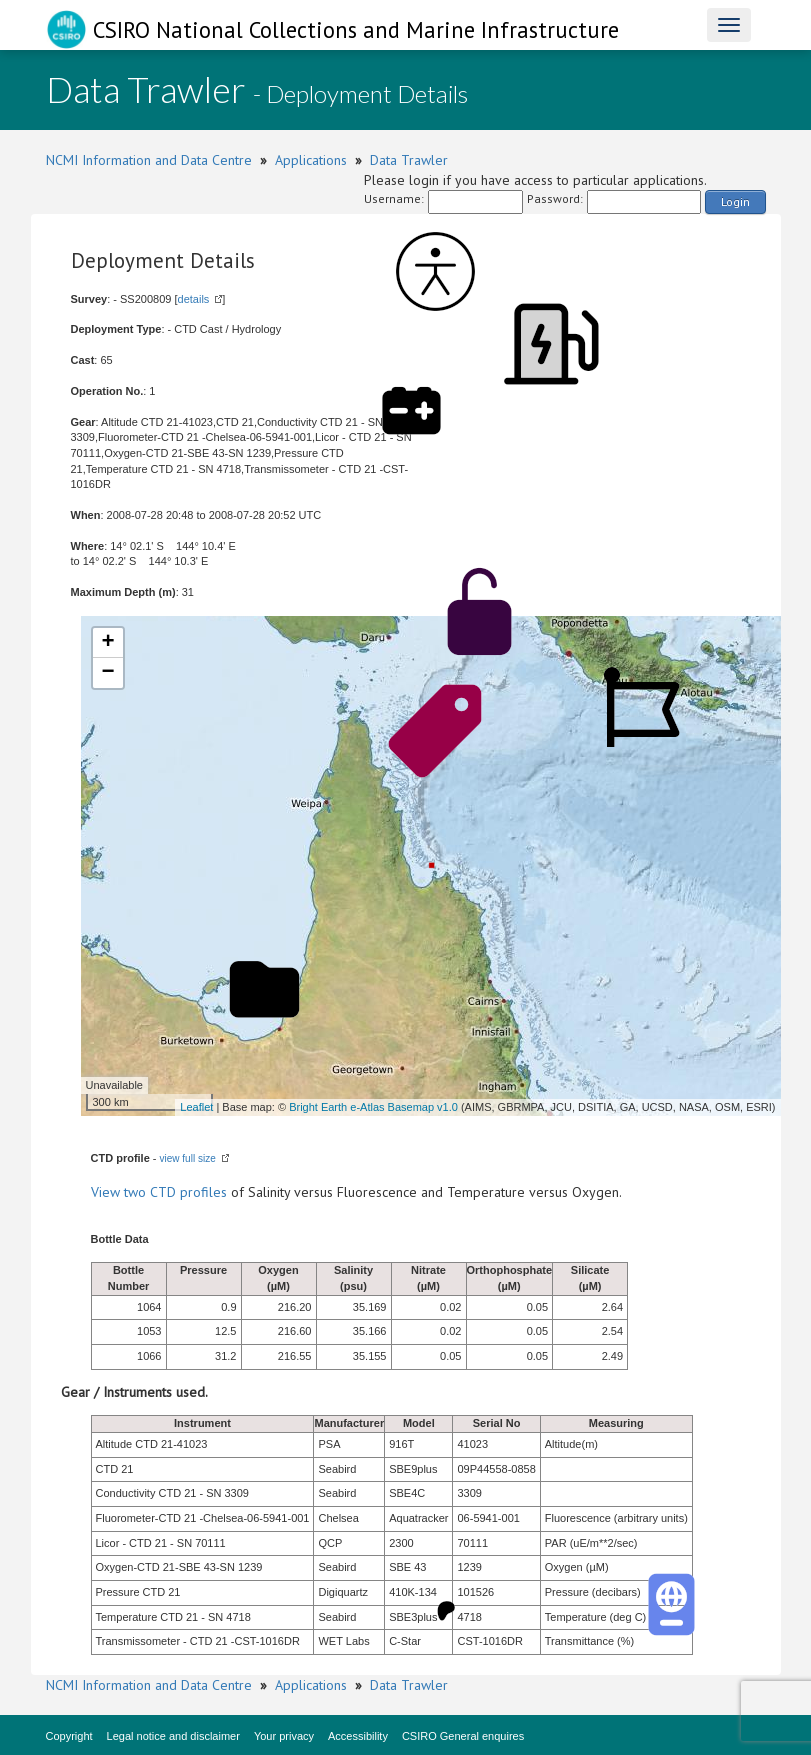 This screenshot has width=811, height=1755. Describe the element at coordinates (548, 344) in the screenshot. I see `find nearby EV charging stations` at that location.